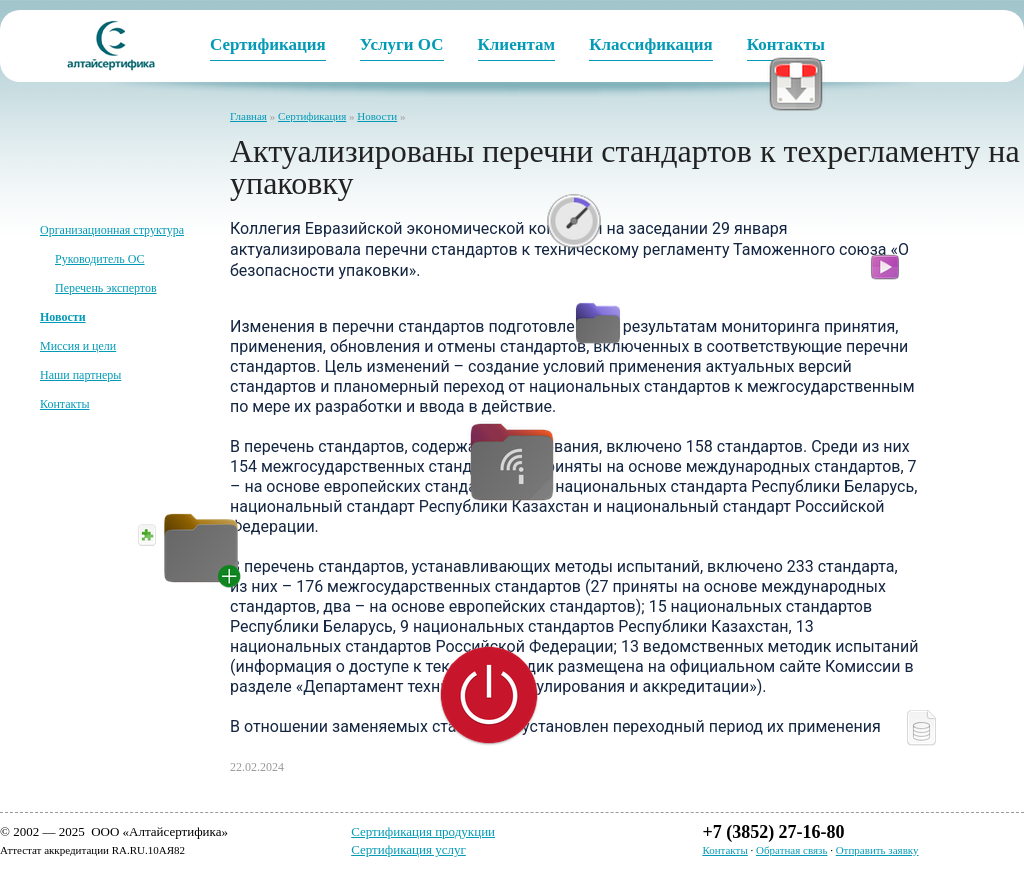 This screenshot has height=874, width=1024. I want to click on extension or plugin file type, so click(147, 535).